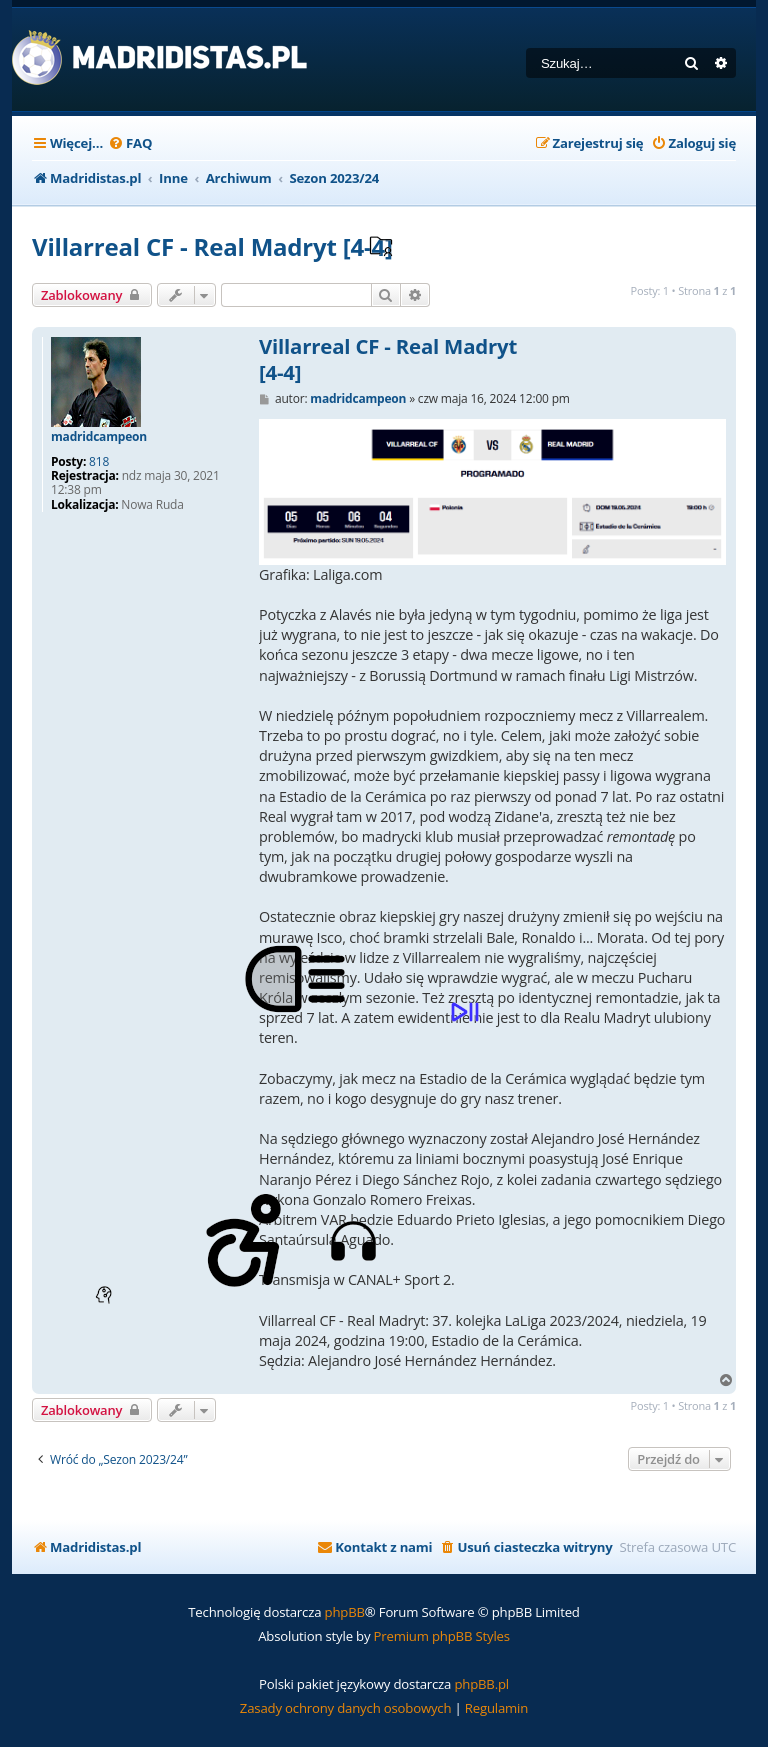 The image size is (768, 1747). I want to click on access user-specific files or personal folder, so click(381, 245).